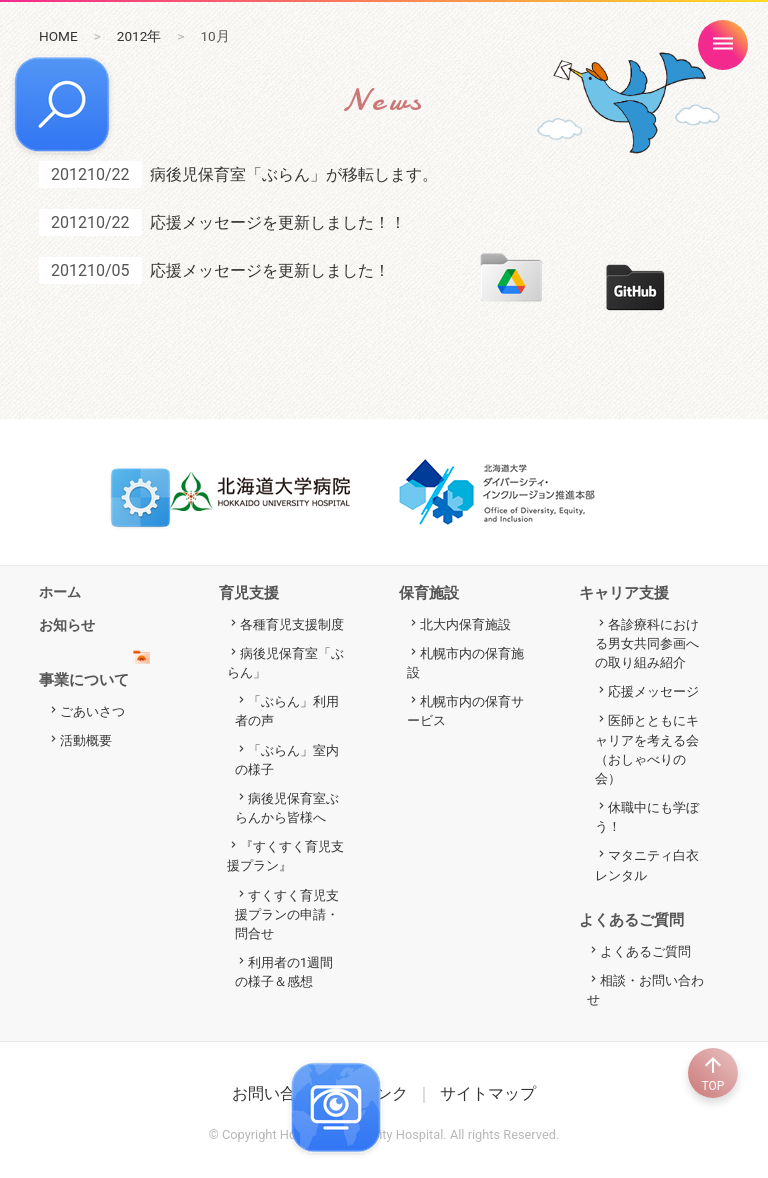 Image resolution: width=768 pixels, height=1178 pixels. I want to click on open google drive folder, so click(511, 279).